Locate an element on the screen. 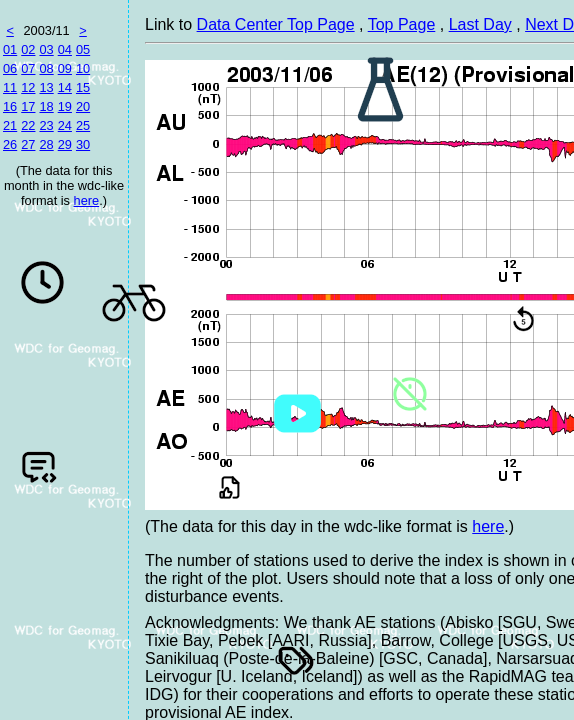  open YouTube is located at coordinates (297, 413).